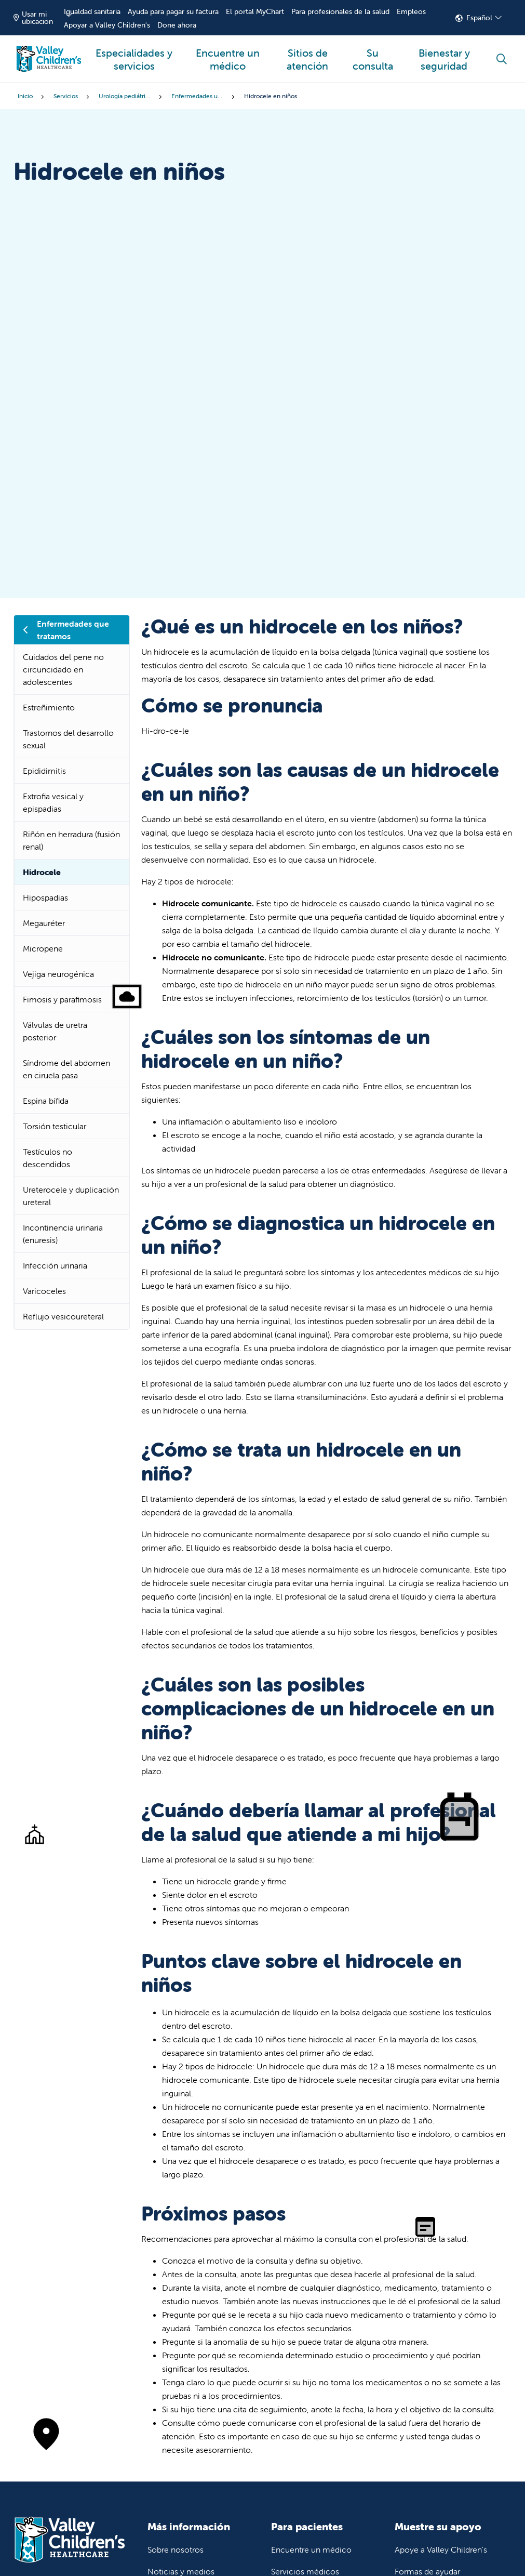  I want to click on view location on map, so click(46, 2434).